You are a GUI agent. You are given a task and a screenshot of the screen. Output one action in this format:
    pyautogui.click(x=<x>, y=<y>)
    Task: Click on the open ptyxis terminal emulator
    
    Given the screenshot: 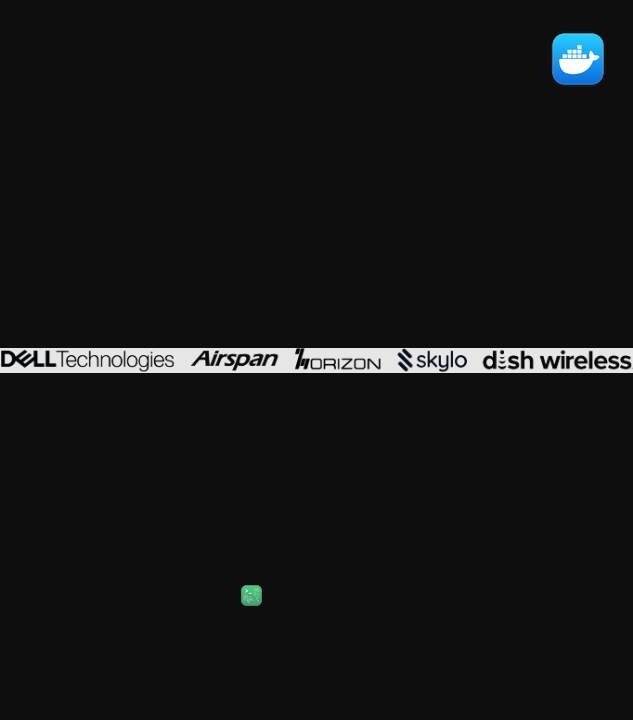 What is the action you would take?
    pyautogui.click(x=251, y=595)
    